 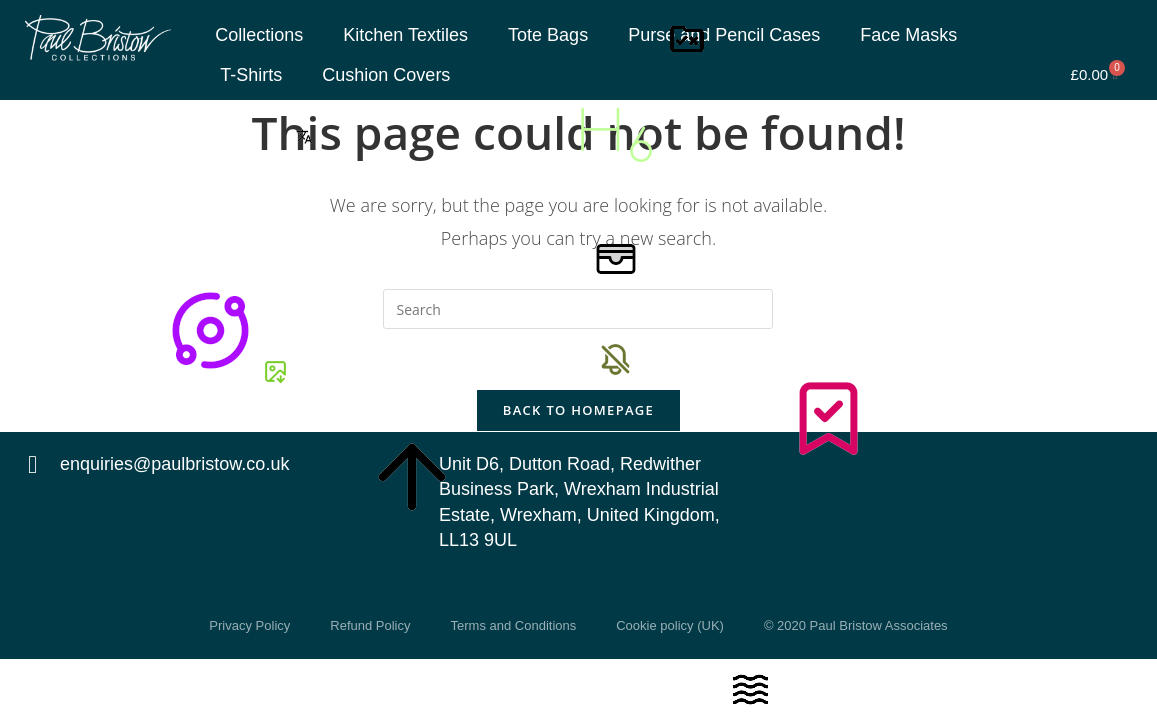 I want to click on item successfully bookmarked, so click(x=828, y=418).